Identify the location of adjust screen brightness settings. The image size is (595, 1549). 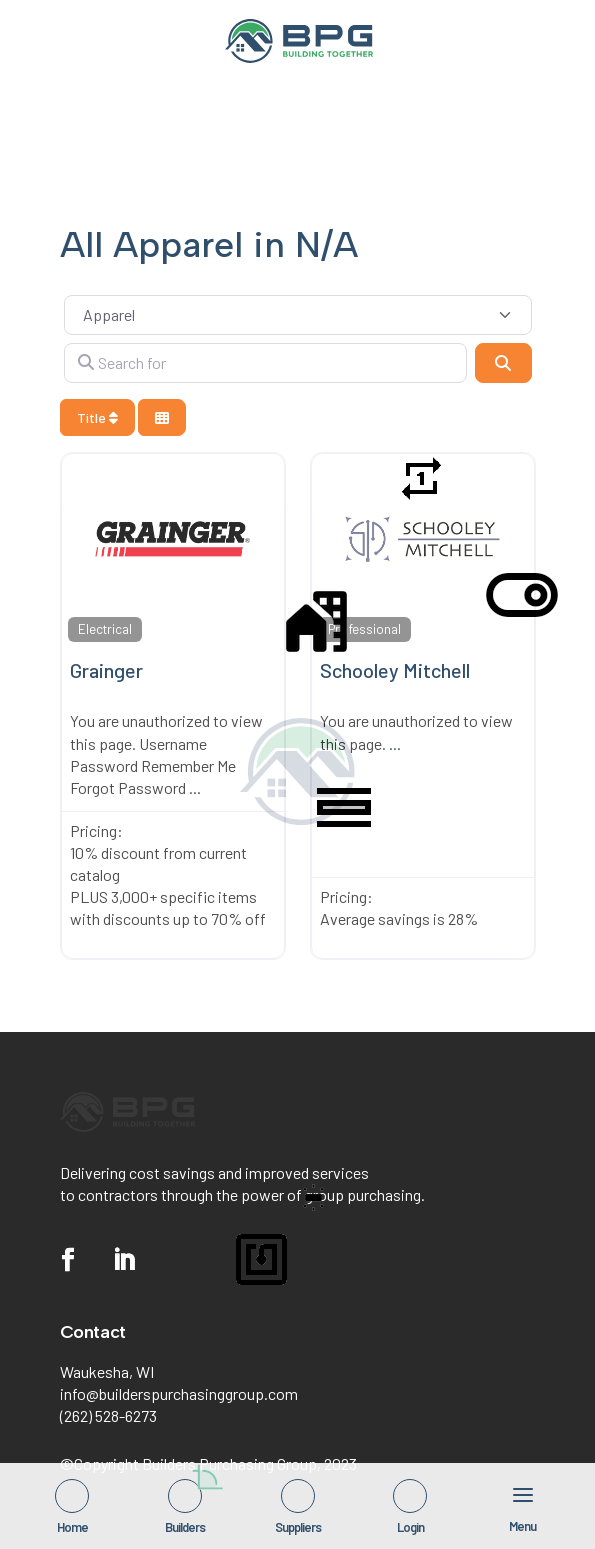
(313, 1197).